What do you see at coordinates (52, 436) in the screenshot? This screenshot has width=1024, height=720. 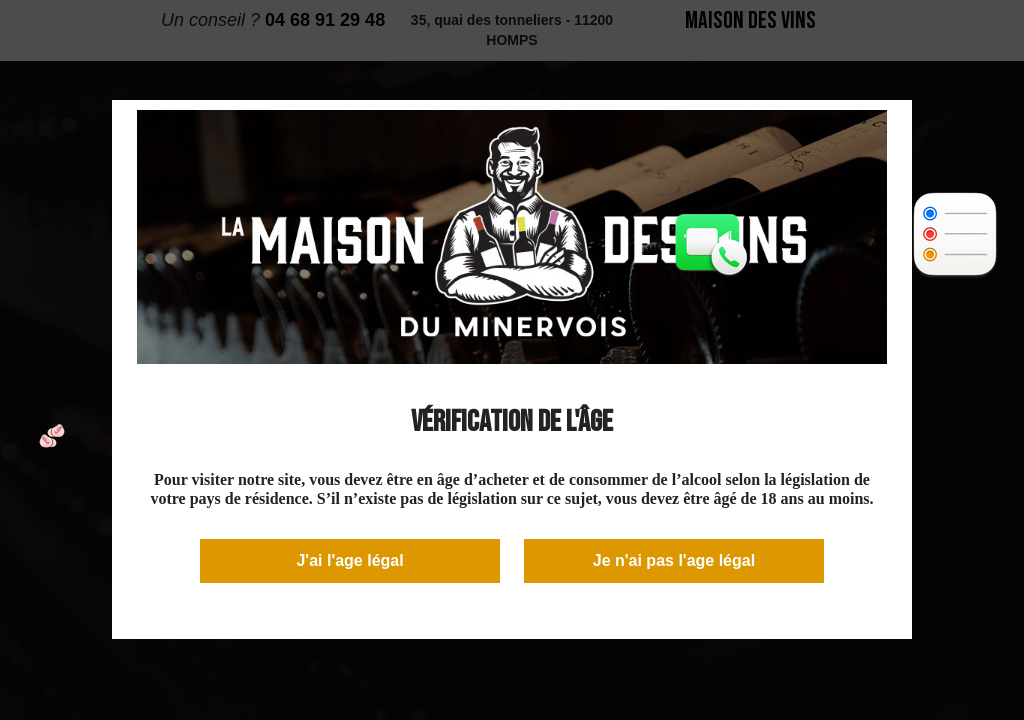 I see `connect to beats wireless earbuds` at bounding box center [52, 436].